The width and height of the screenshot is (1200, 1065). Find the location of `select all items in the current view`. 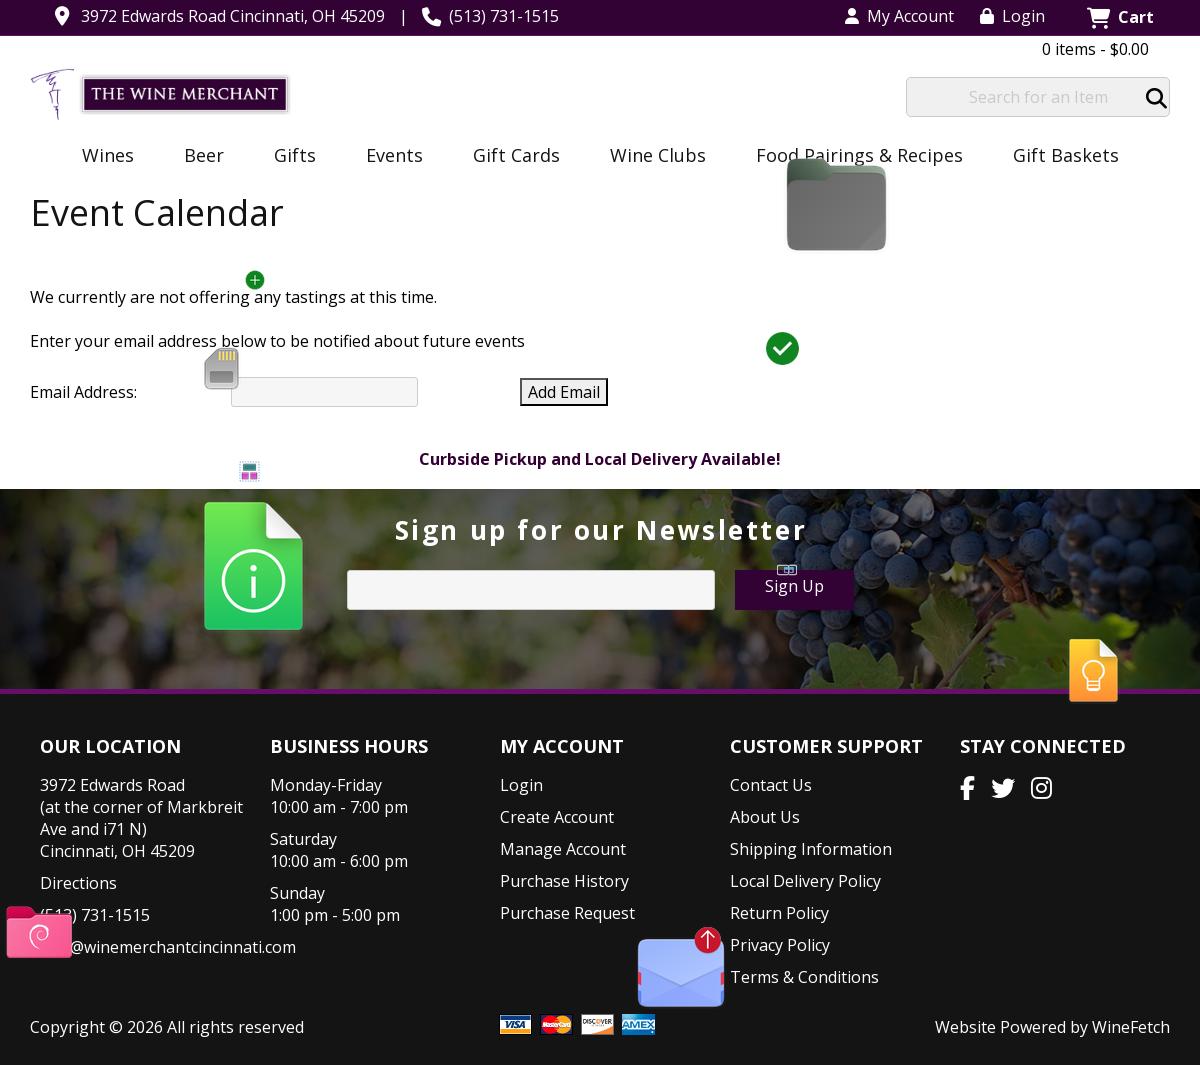

select all items in the current view is located at coordinates (249, 471).